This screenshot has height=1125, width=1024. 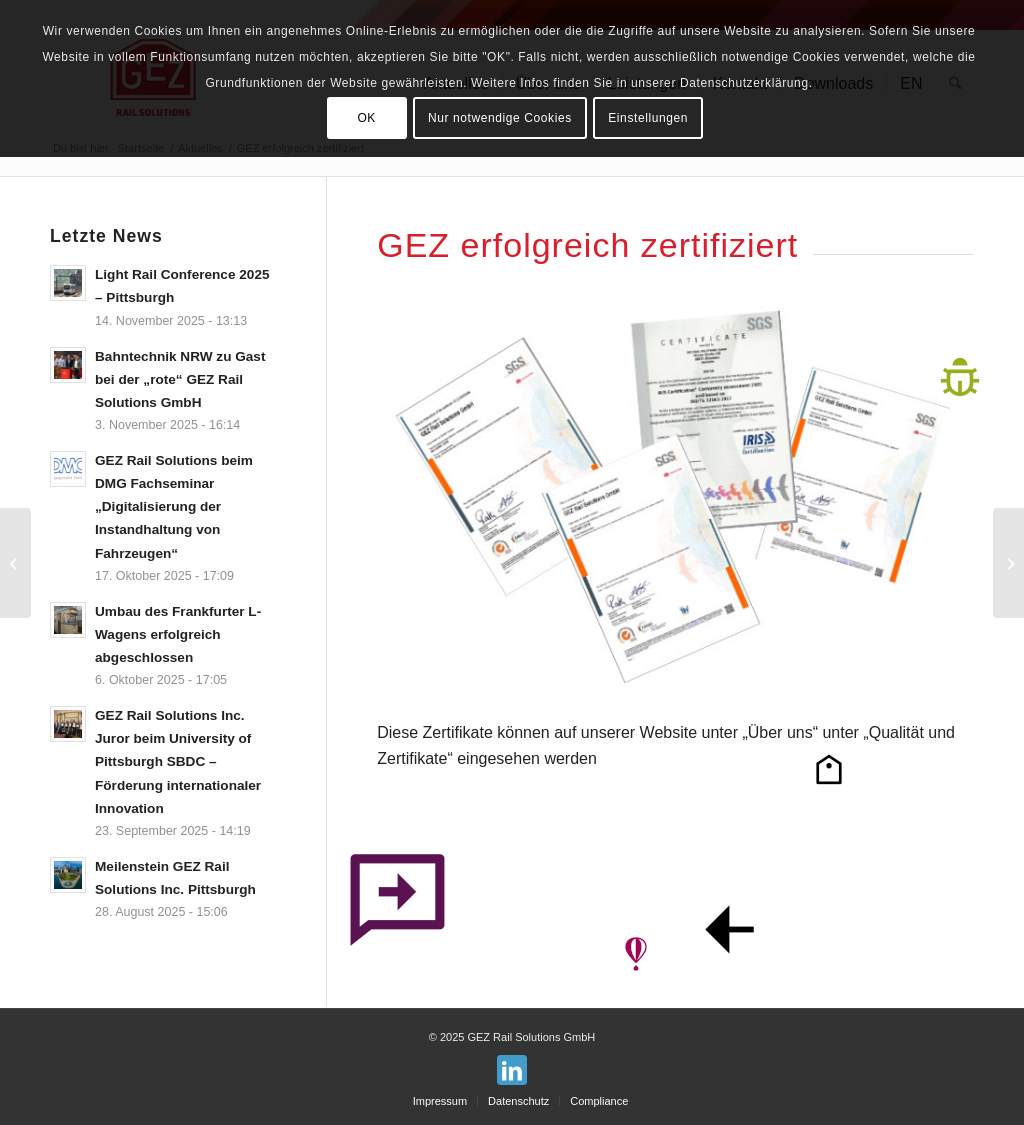 What do you see at coordinates (829, 770) in the screenshot?
I see `view product pricing or discounts` at bounding box center [829, 770].